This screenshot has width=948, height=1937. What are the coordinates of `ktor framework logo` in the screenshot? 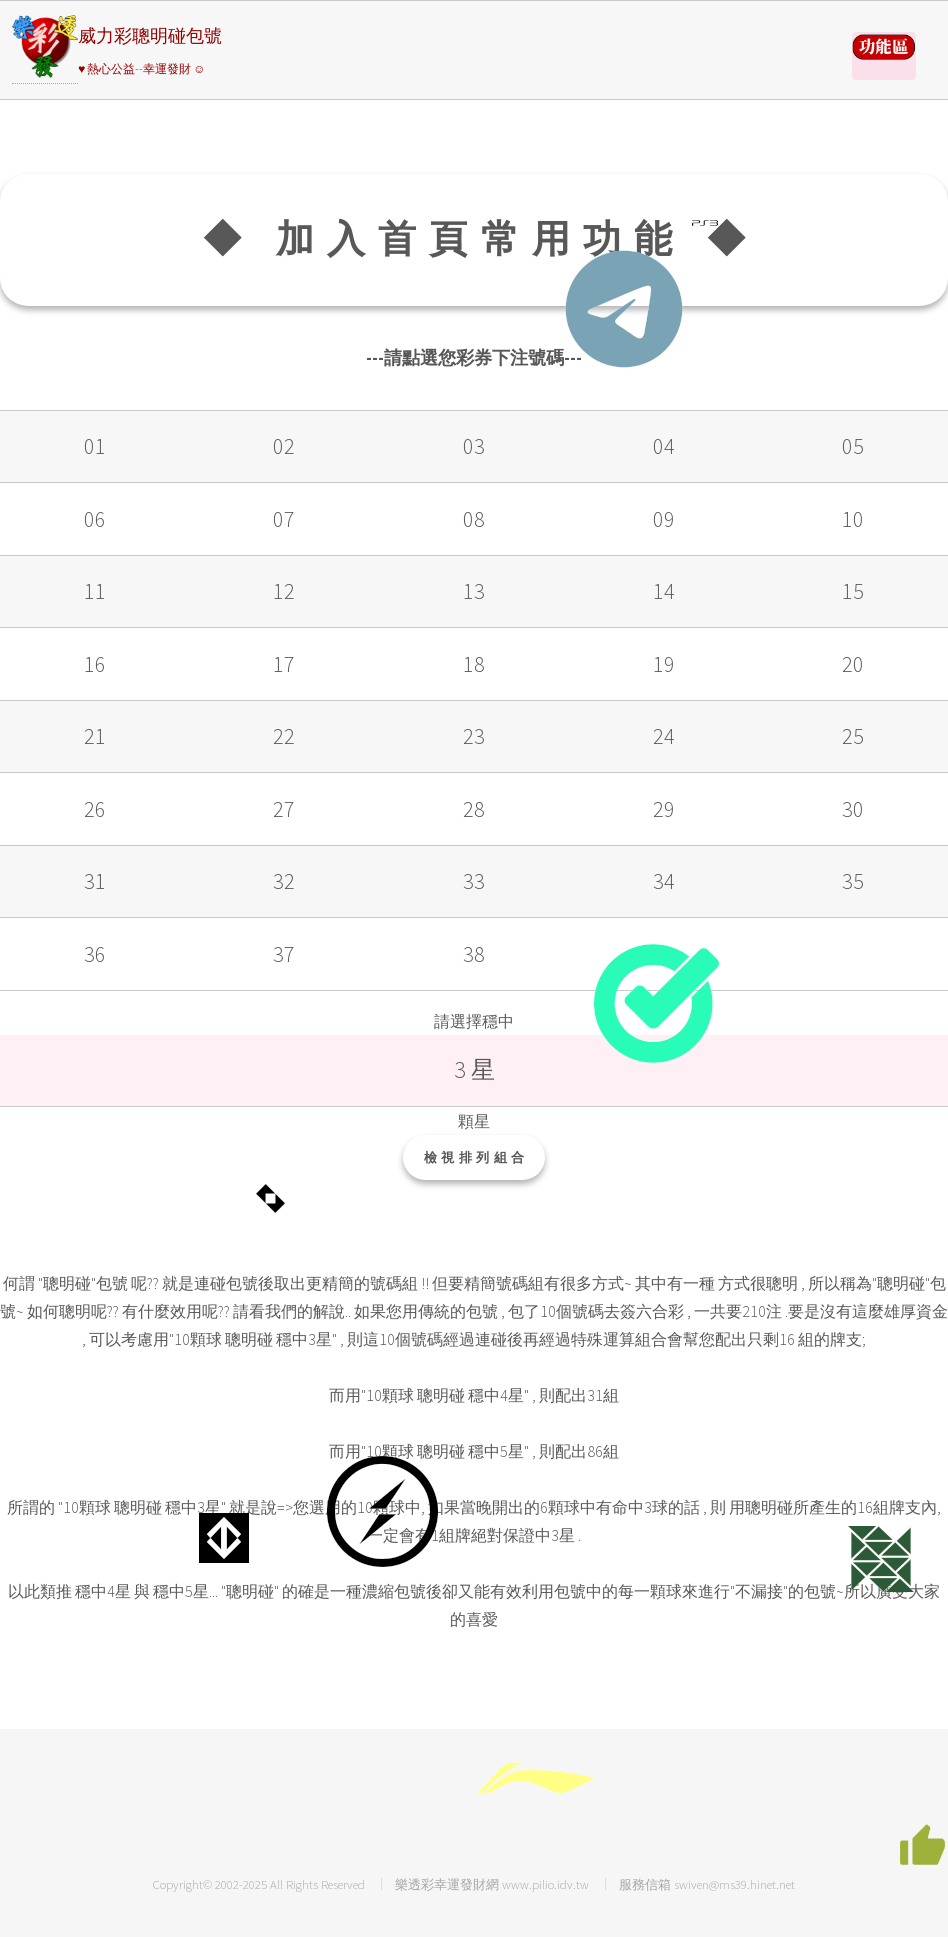 It's located at (270, 1198).